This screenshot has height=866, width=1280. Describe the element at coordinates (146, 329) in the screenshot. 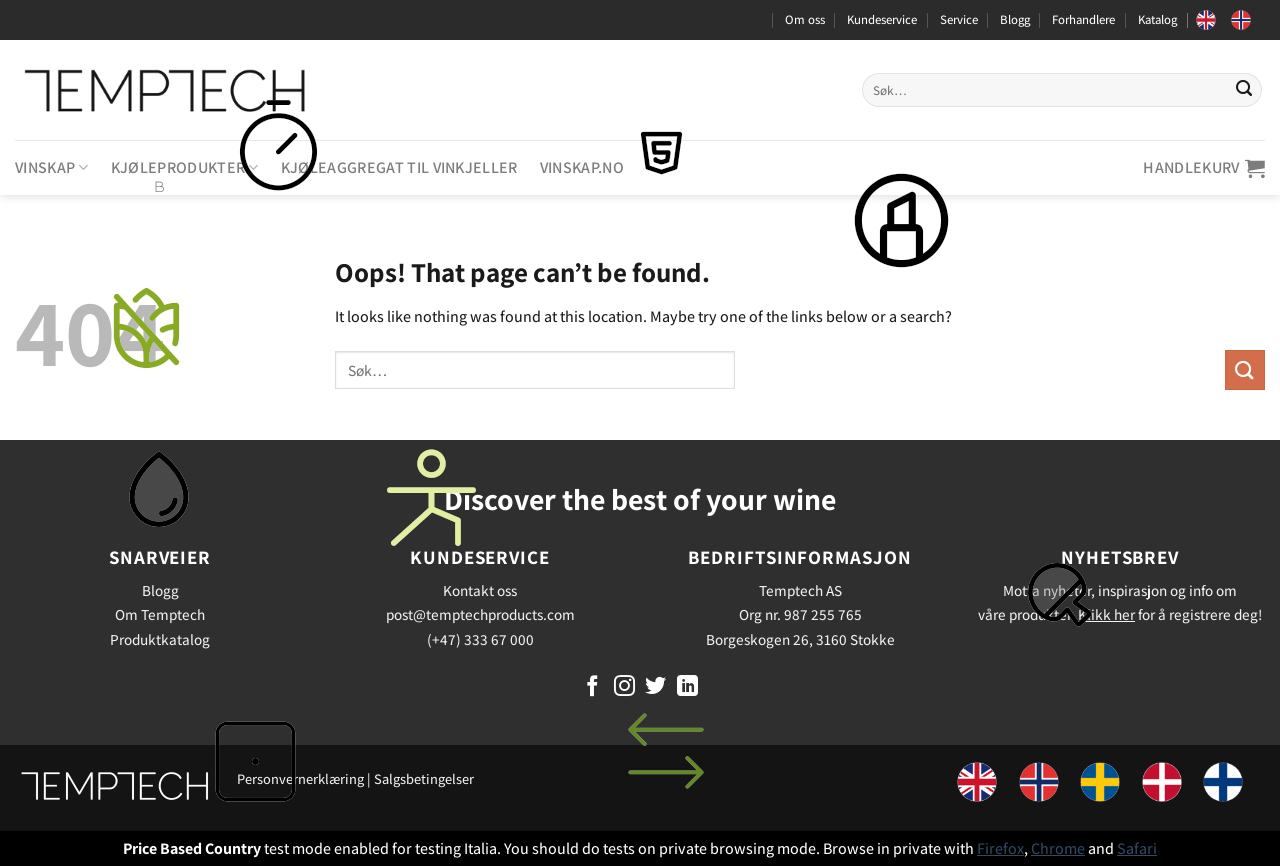

I see `indicates gluten-free or grain-free option` at that location.